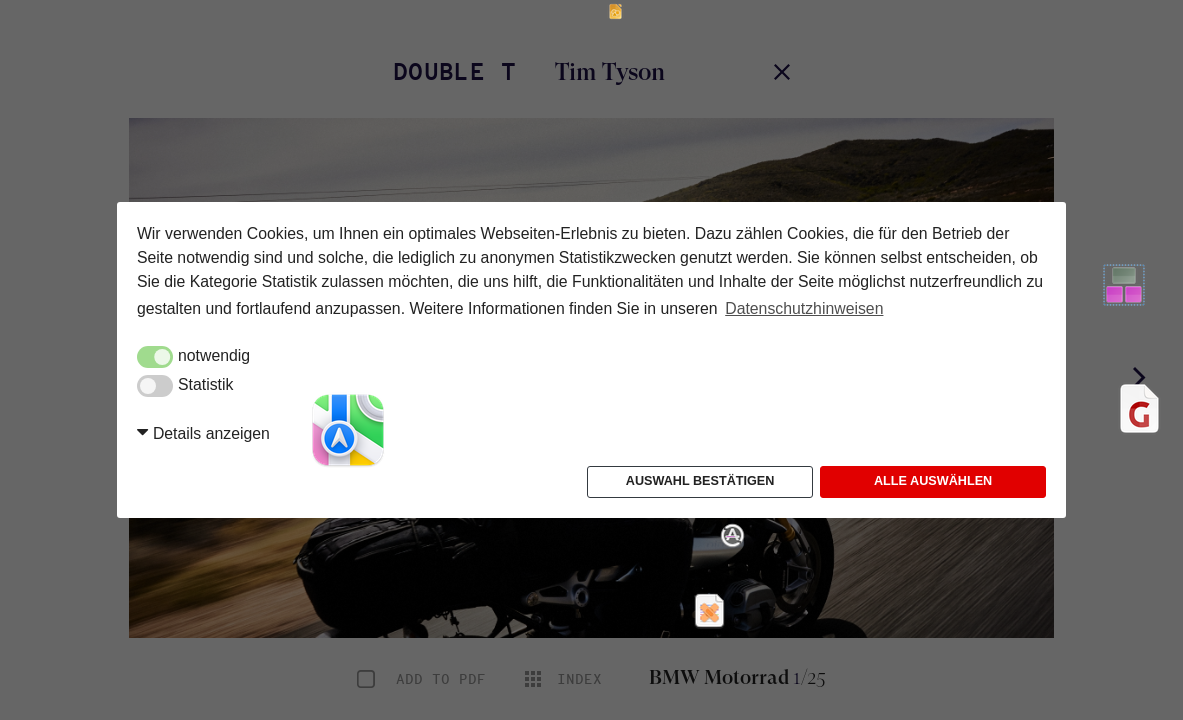  I want to click on select all items in the current view, so click(1124, 285).